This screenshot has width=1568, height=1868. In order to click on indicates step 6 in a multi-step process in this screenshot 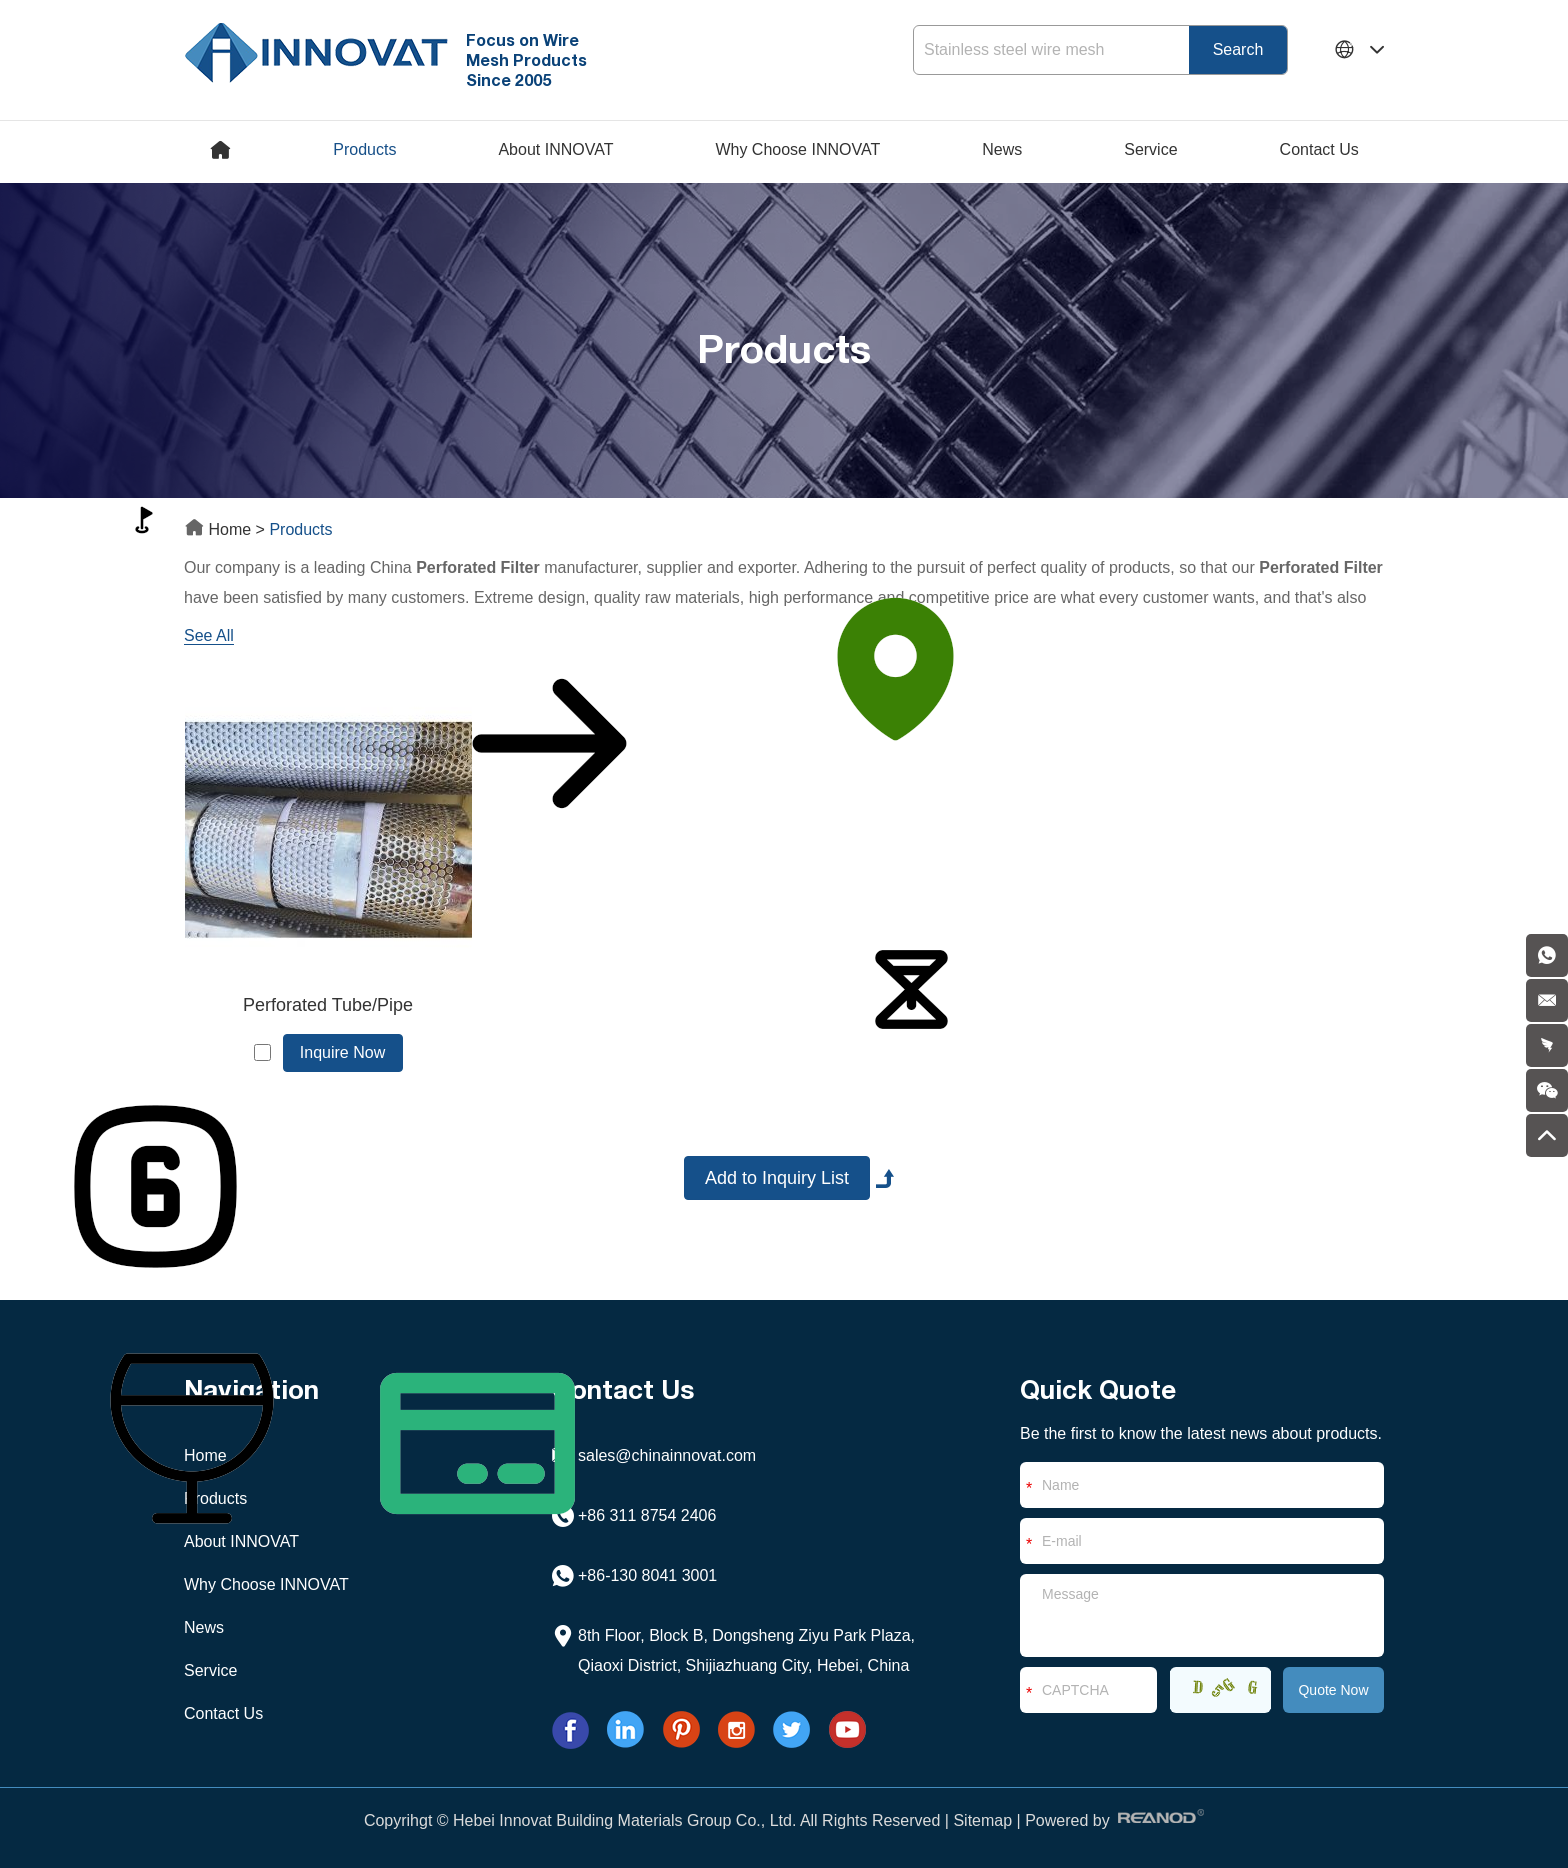, I will do `click(155, 1186)`.